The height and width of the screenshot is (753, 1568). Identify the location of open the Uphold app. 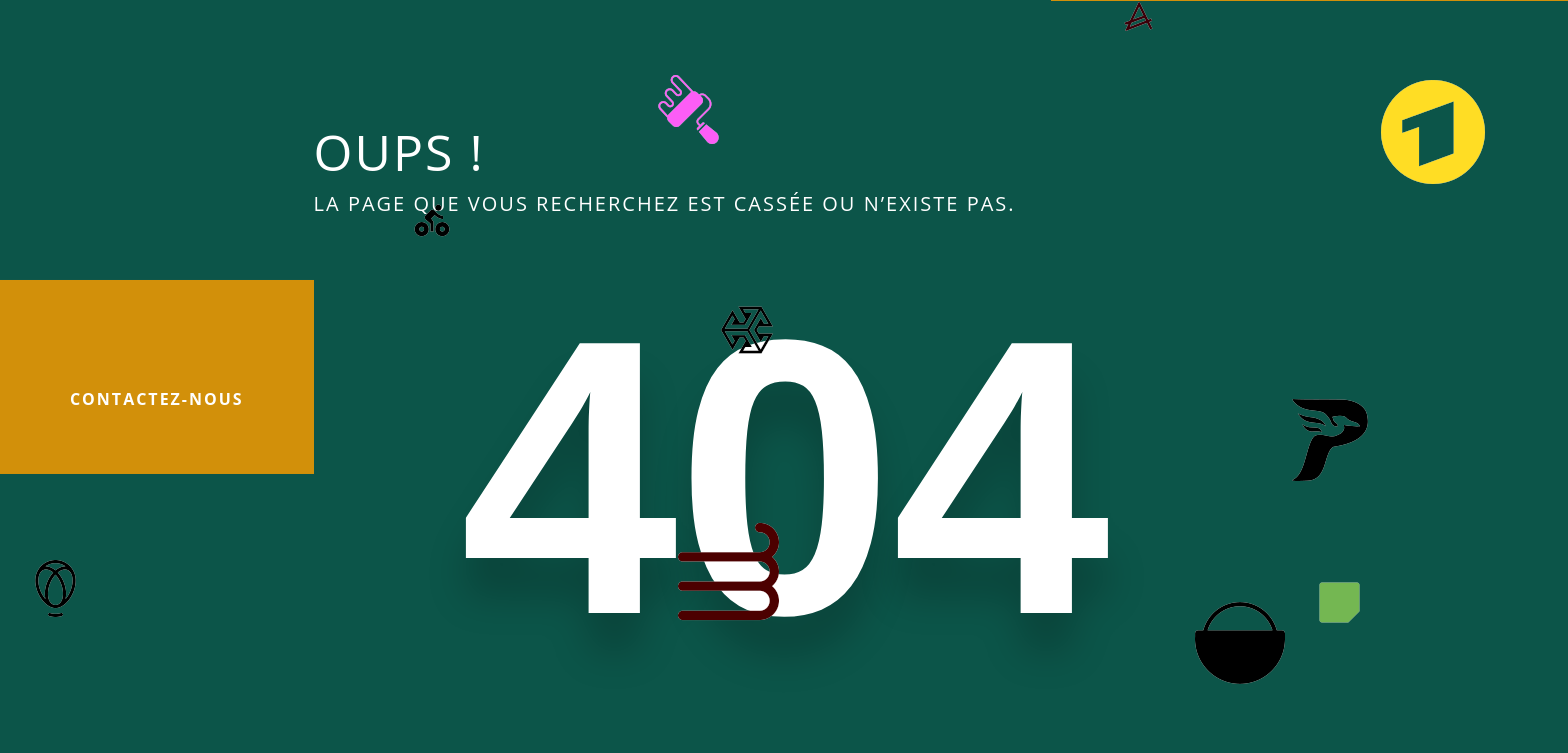
(55, 588).